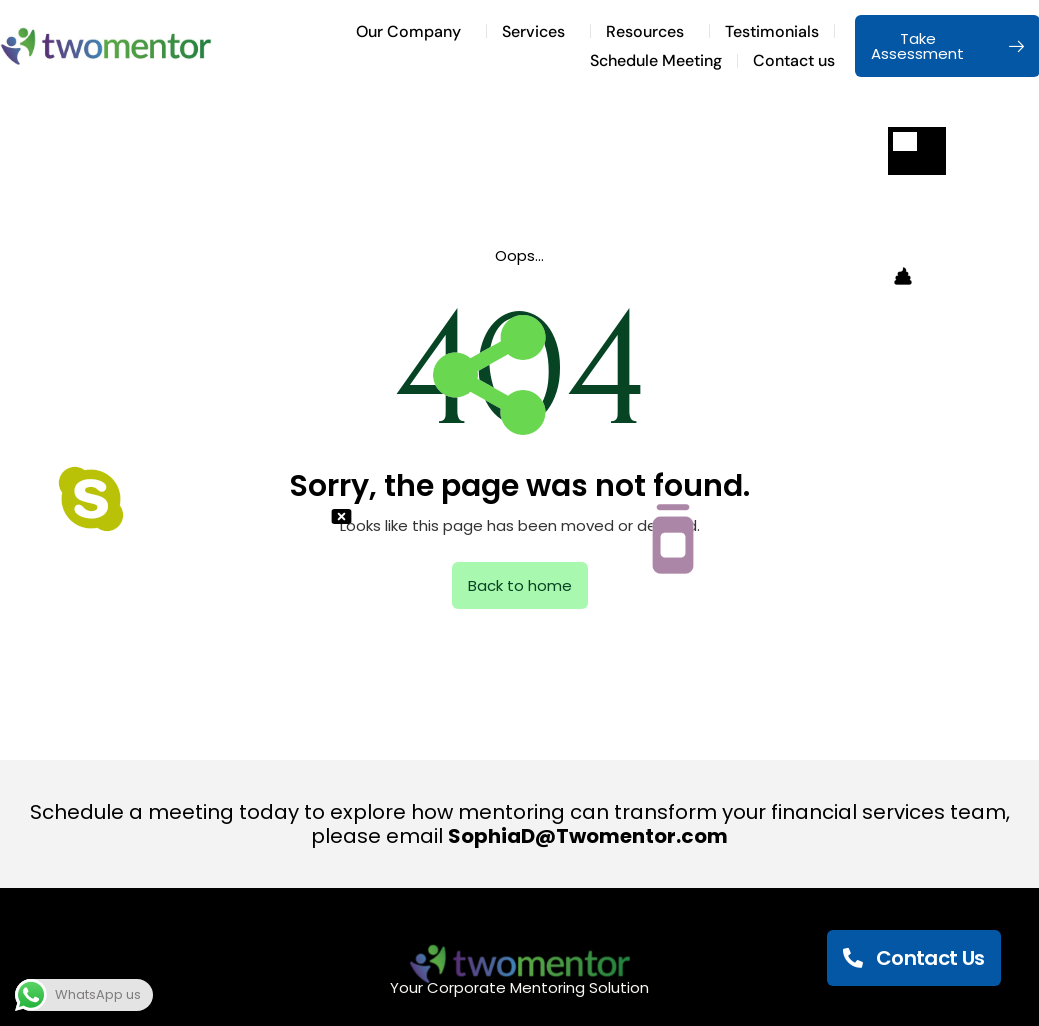  I want to click on view featured video content, so click(917, 151).